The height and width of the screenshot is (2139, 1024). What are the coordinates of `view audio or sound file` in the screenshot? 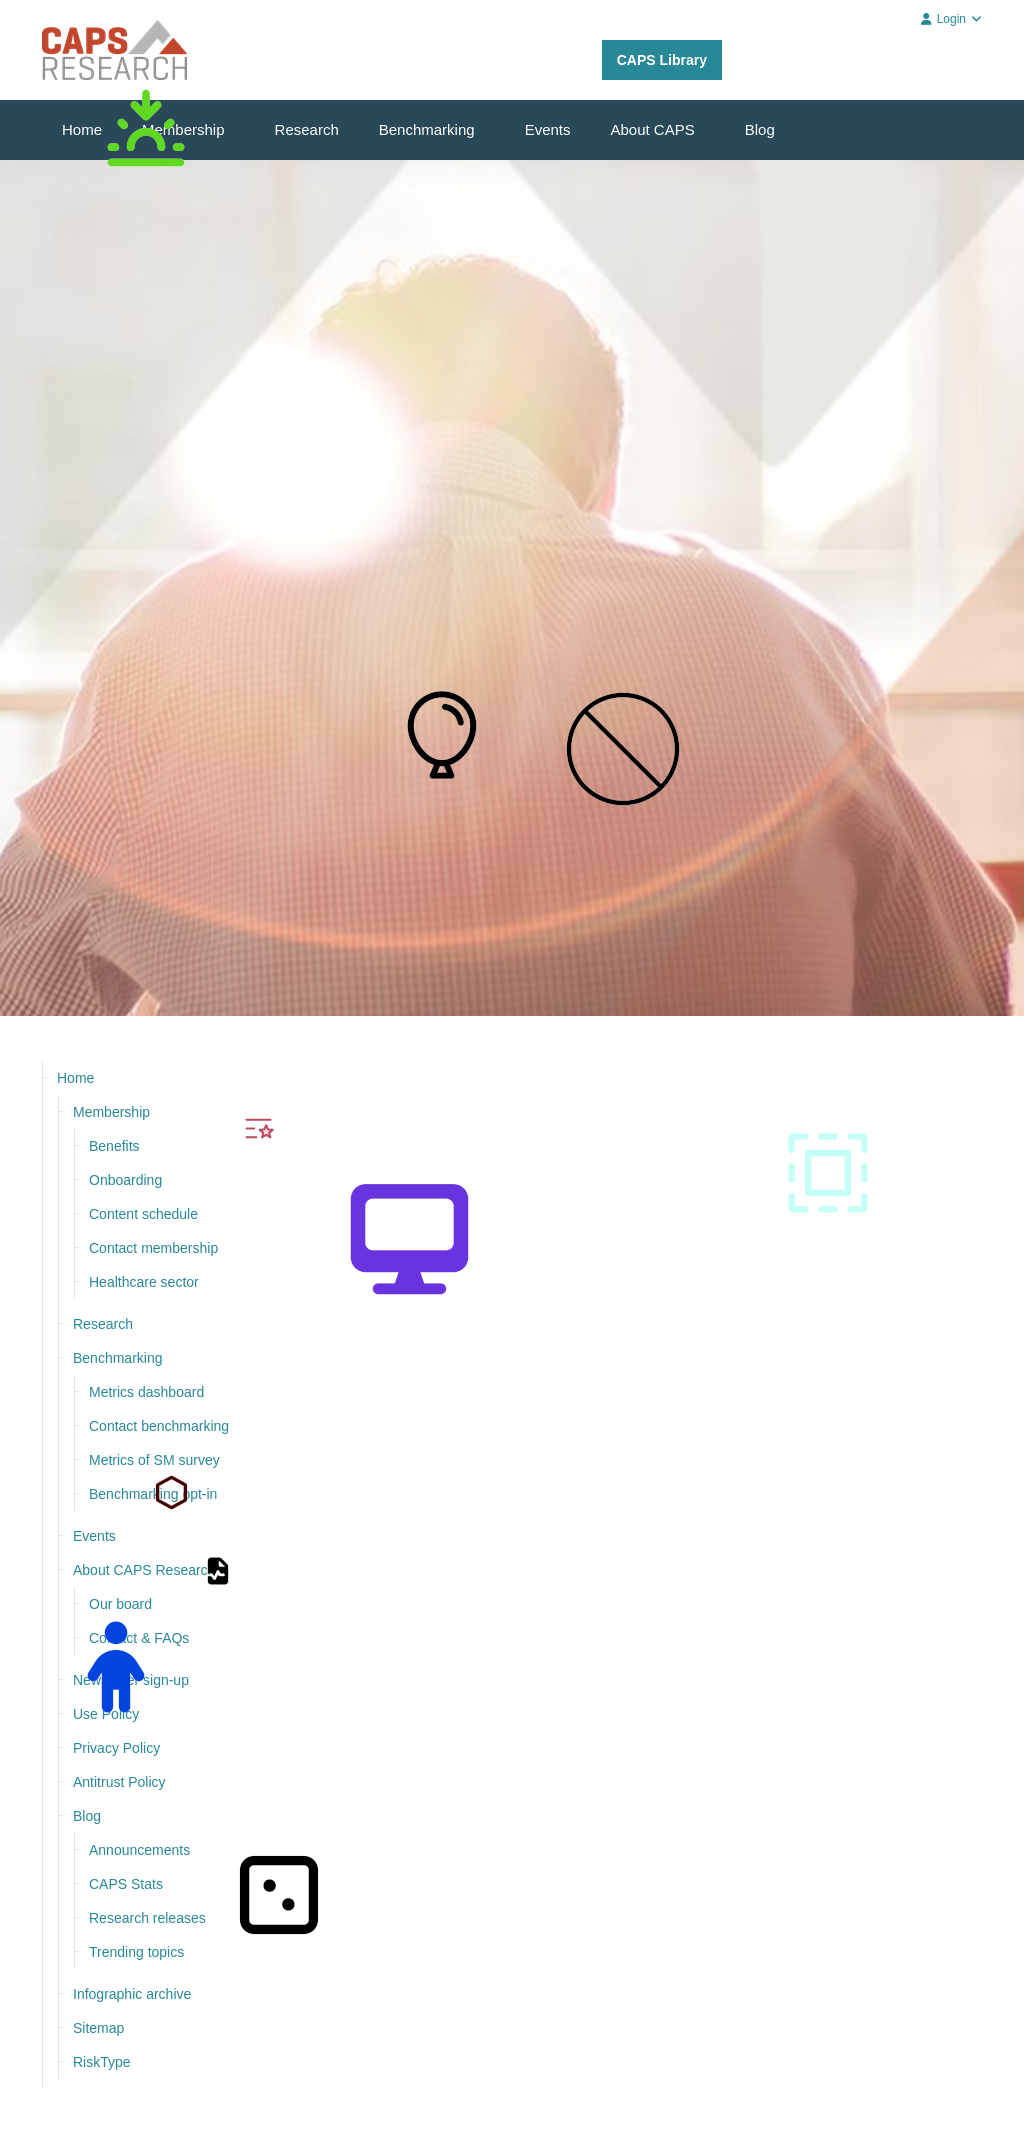 It's located at (218, 1571).